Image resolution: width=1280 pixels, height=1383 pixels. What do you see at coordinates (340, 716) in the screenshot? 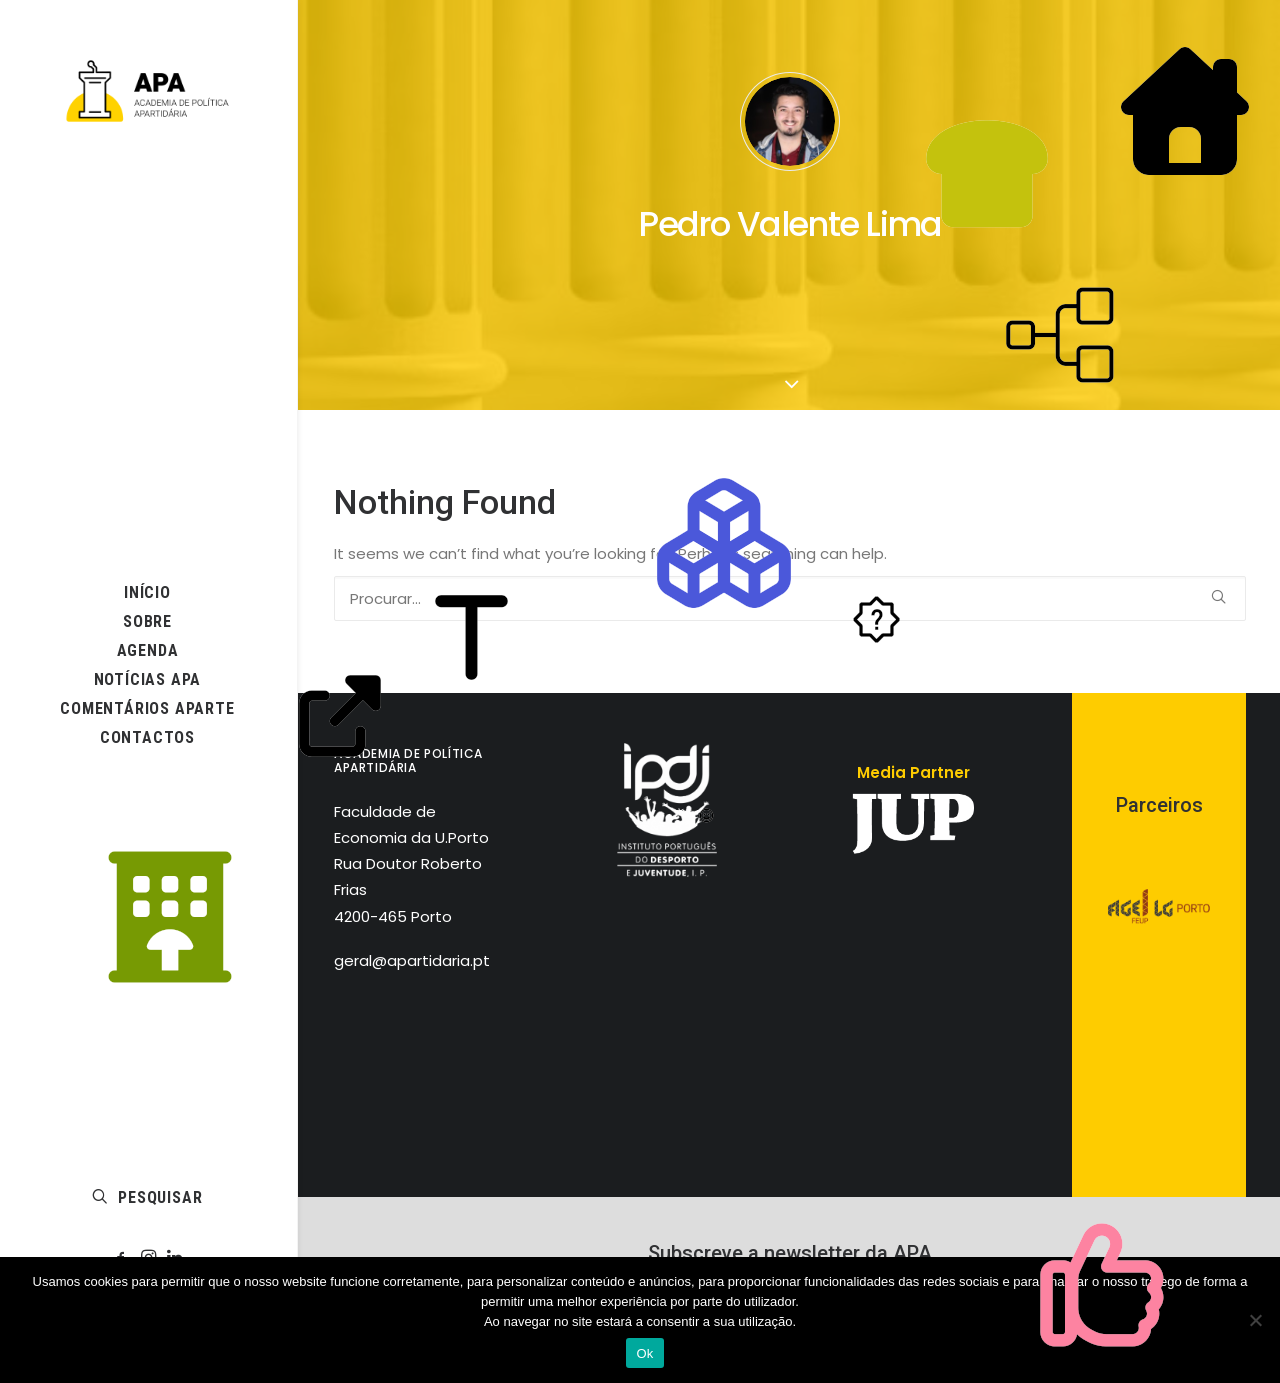
I see `open link in a new tab or window` at bounding box center [340, 716].